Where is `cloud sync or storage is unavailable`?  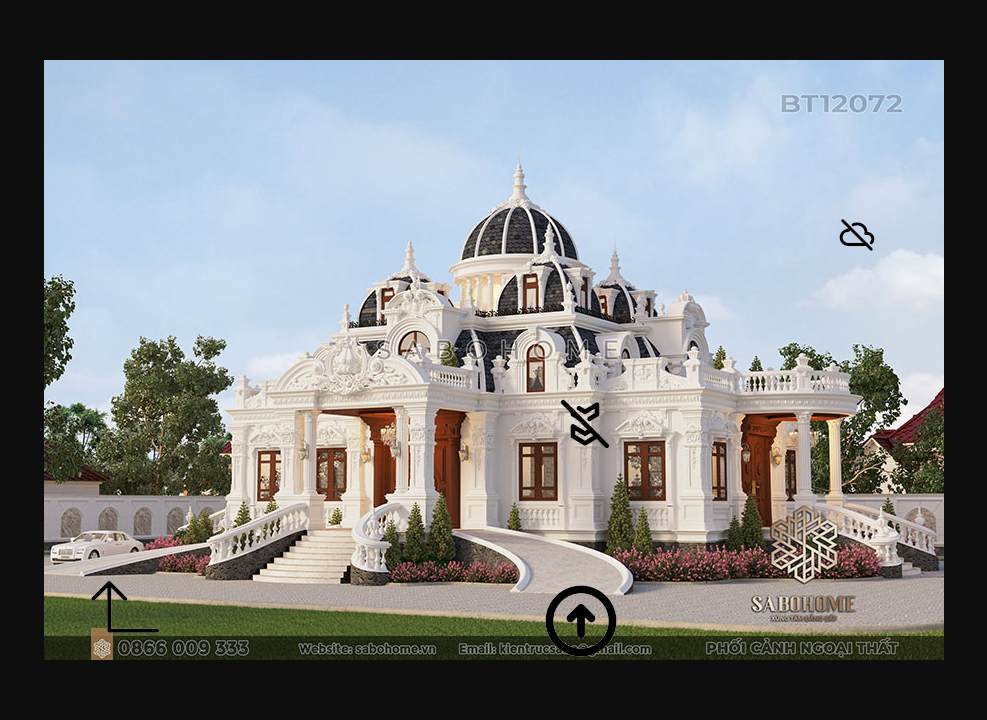
cloud sync or storage is unavailable is located at coordinates (857, 235).